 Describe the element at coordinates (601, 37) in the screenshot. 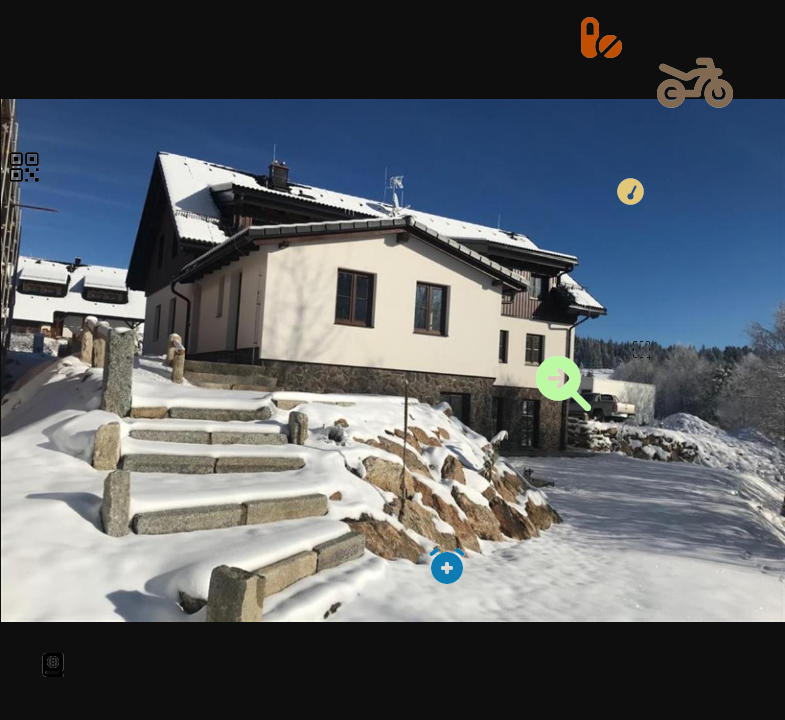

I see `view medication reminders` at that location.